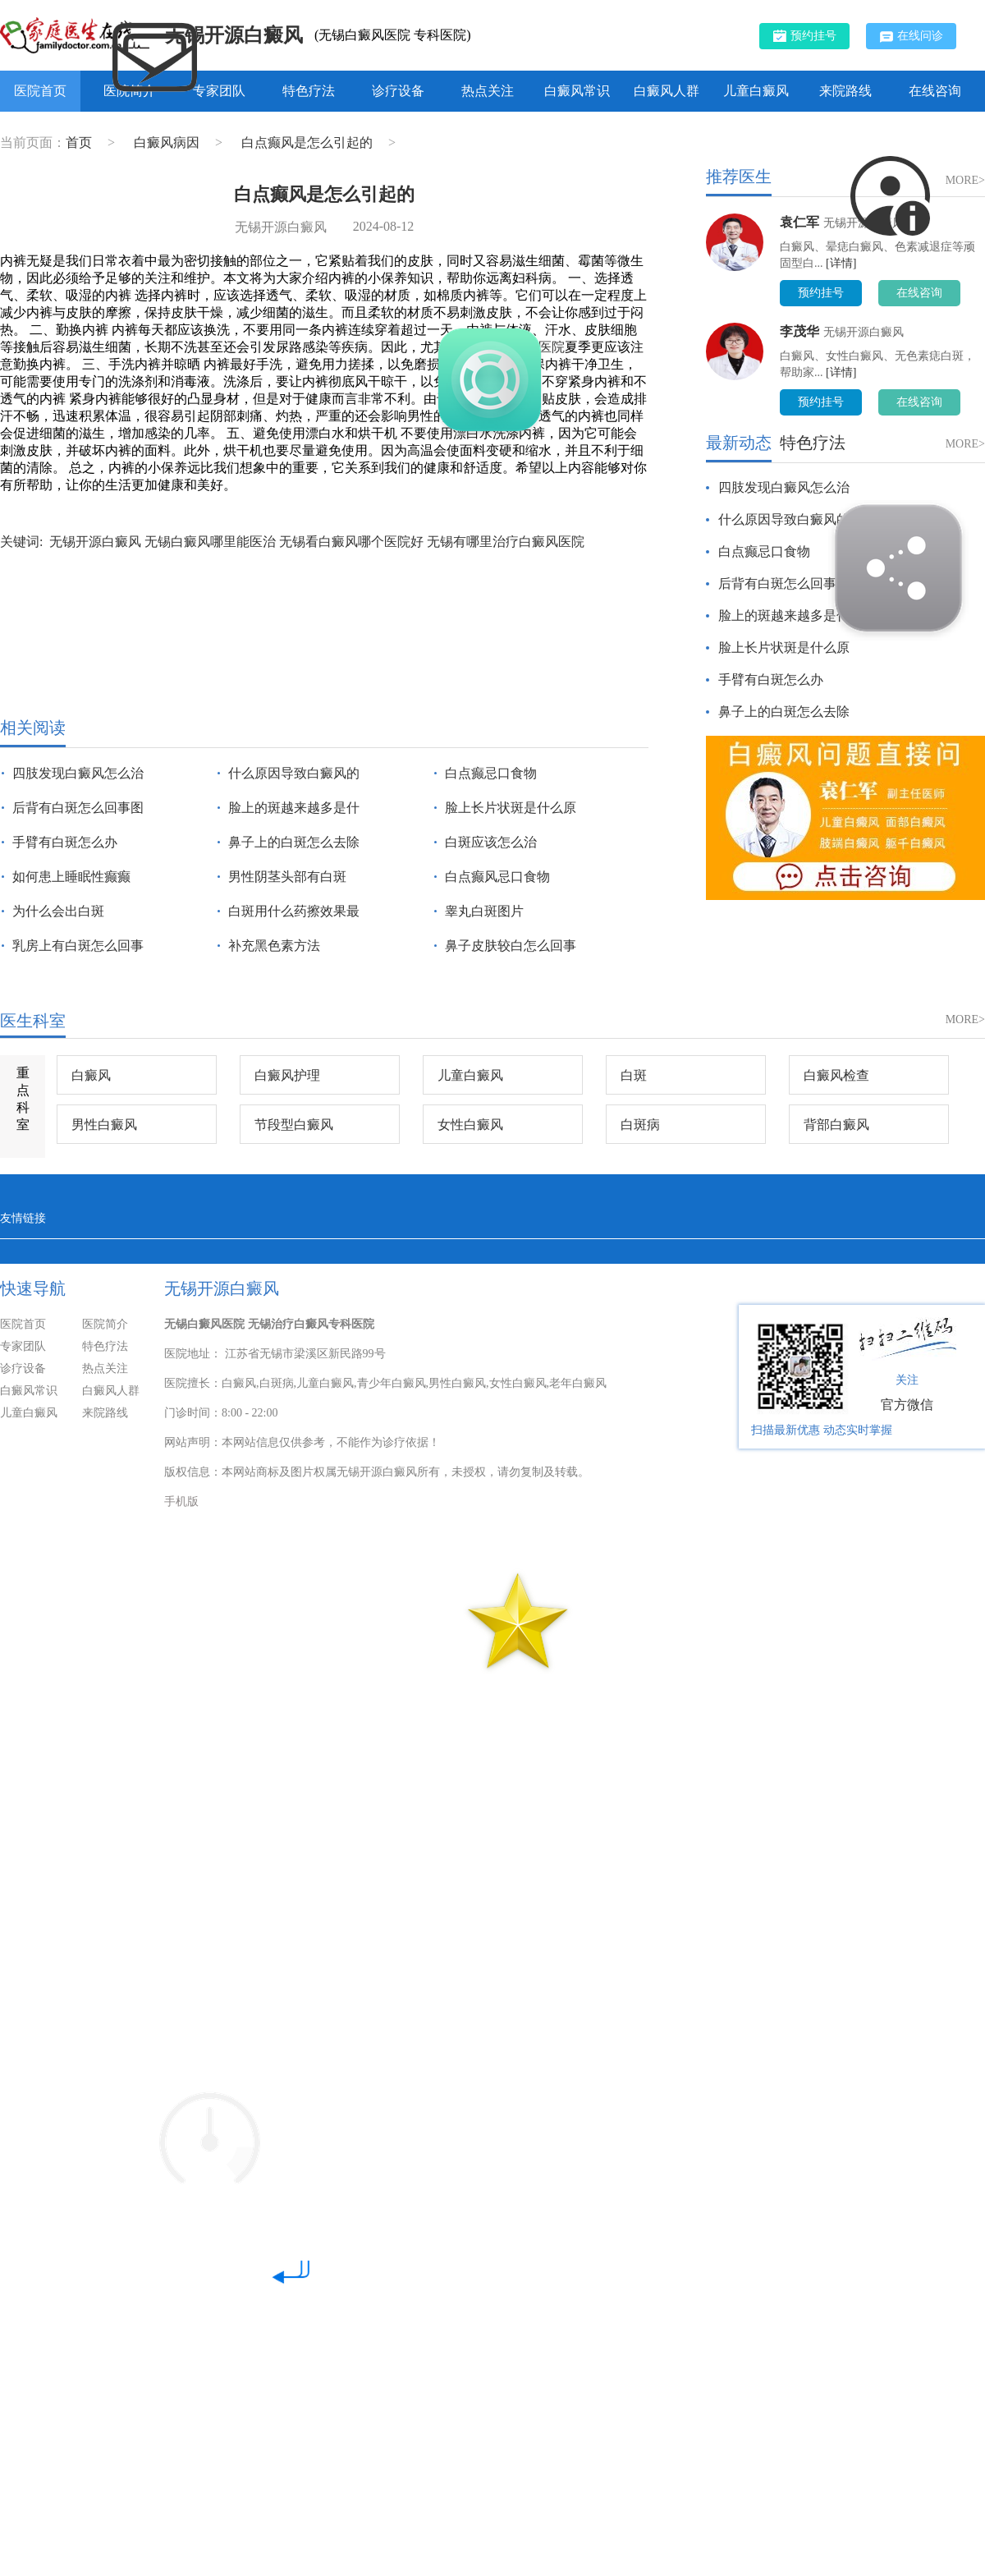  What do you see at coordinates (517, 1625) in the screenshot?
I see `indicates a starred or favorited item` at bounding box center [517, 1625].